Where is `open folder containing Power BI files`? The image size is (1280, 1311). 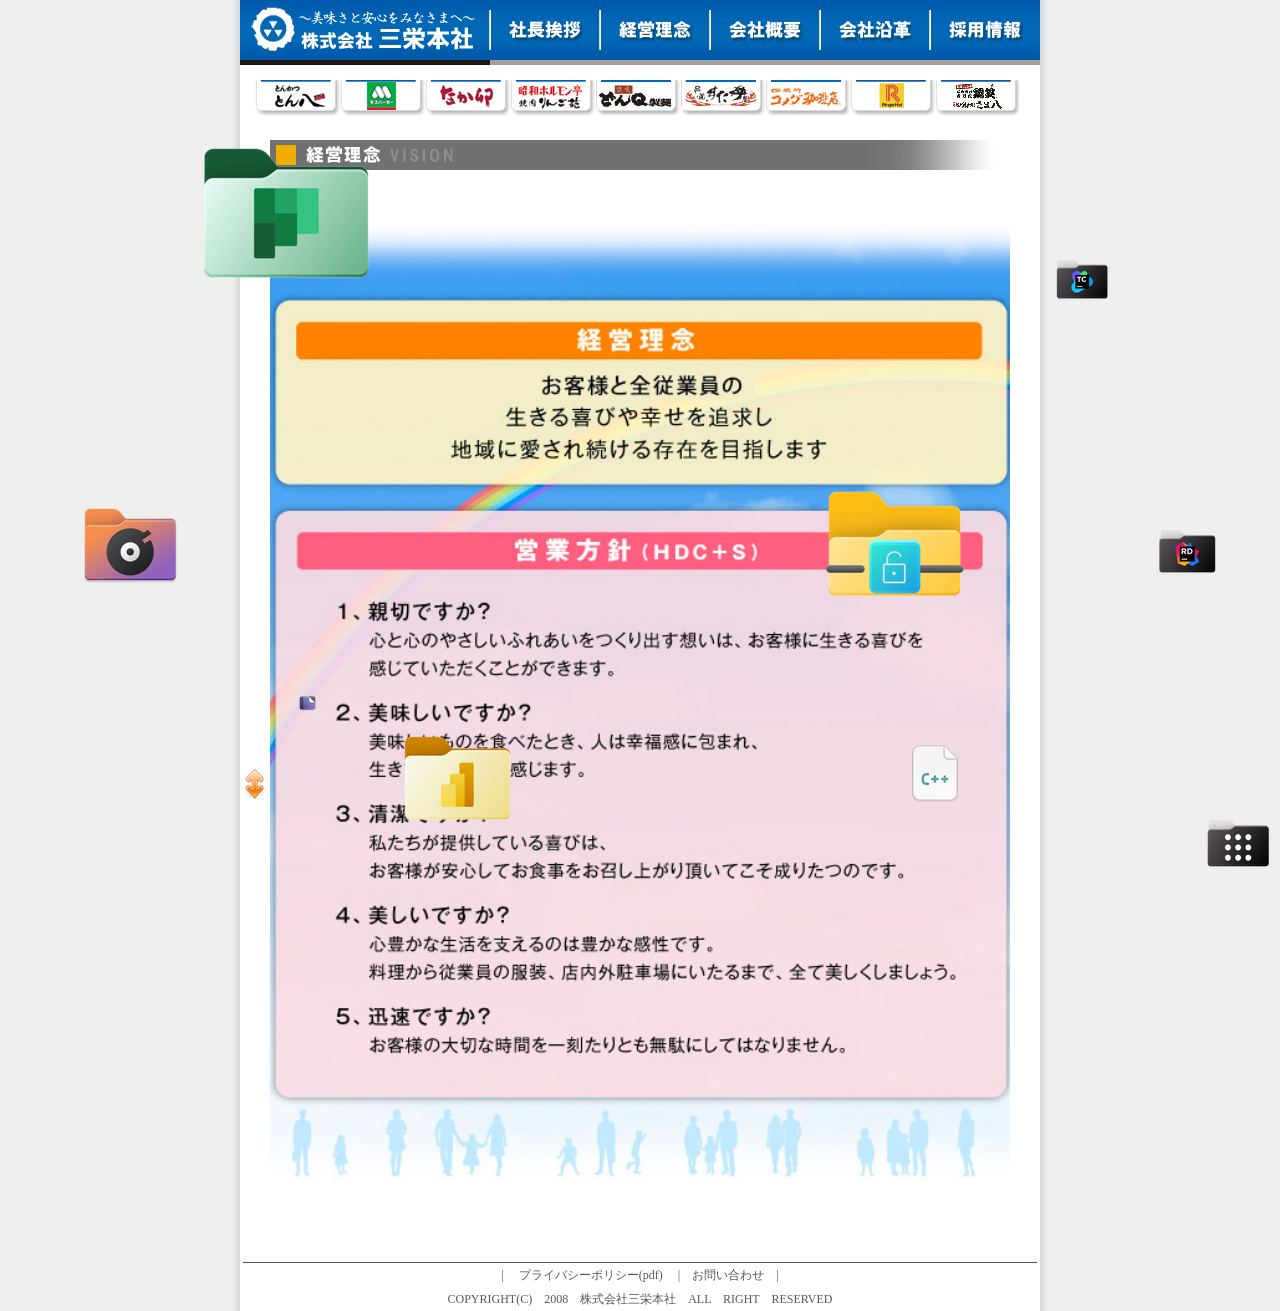
open folder containing Power BI files is located at coordinates (457, 781).